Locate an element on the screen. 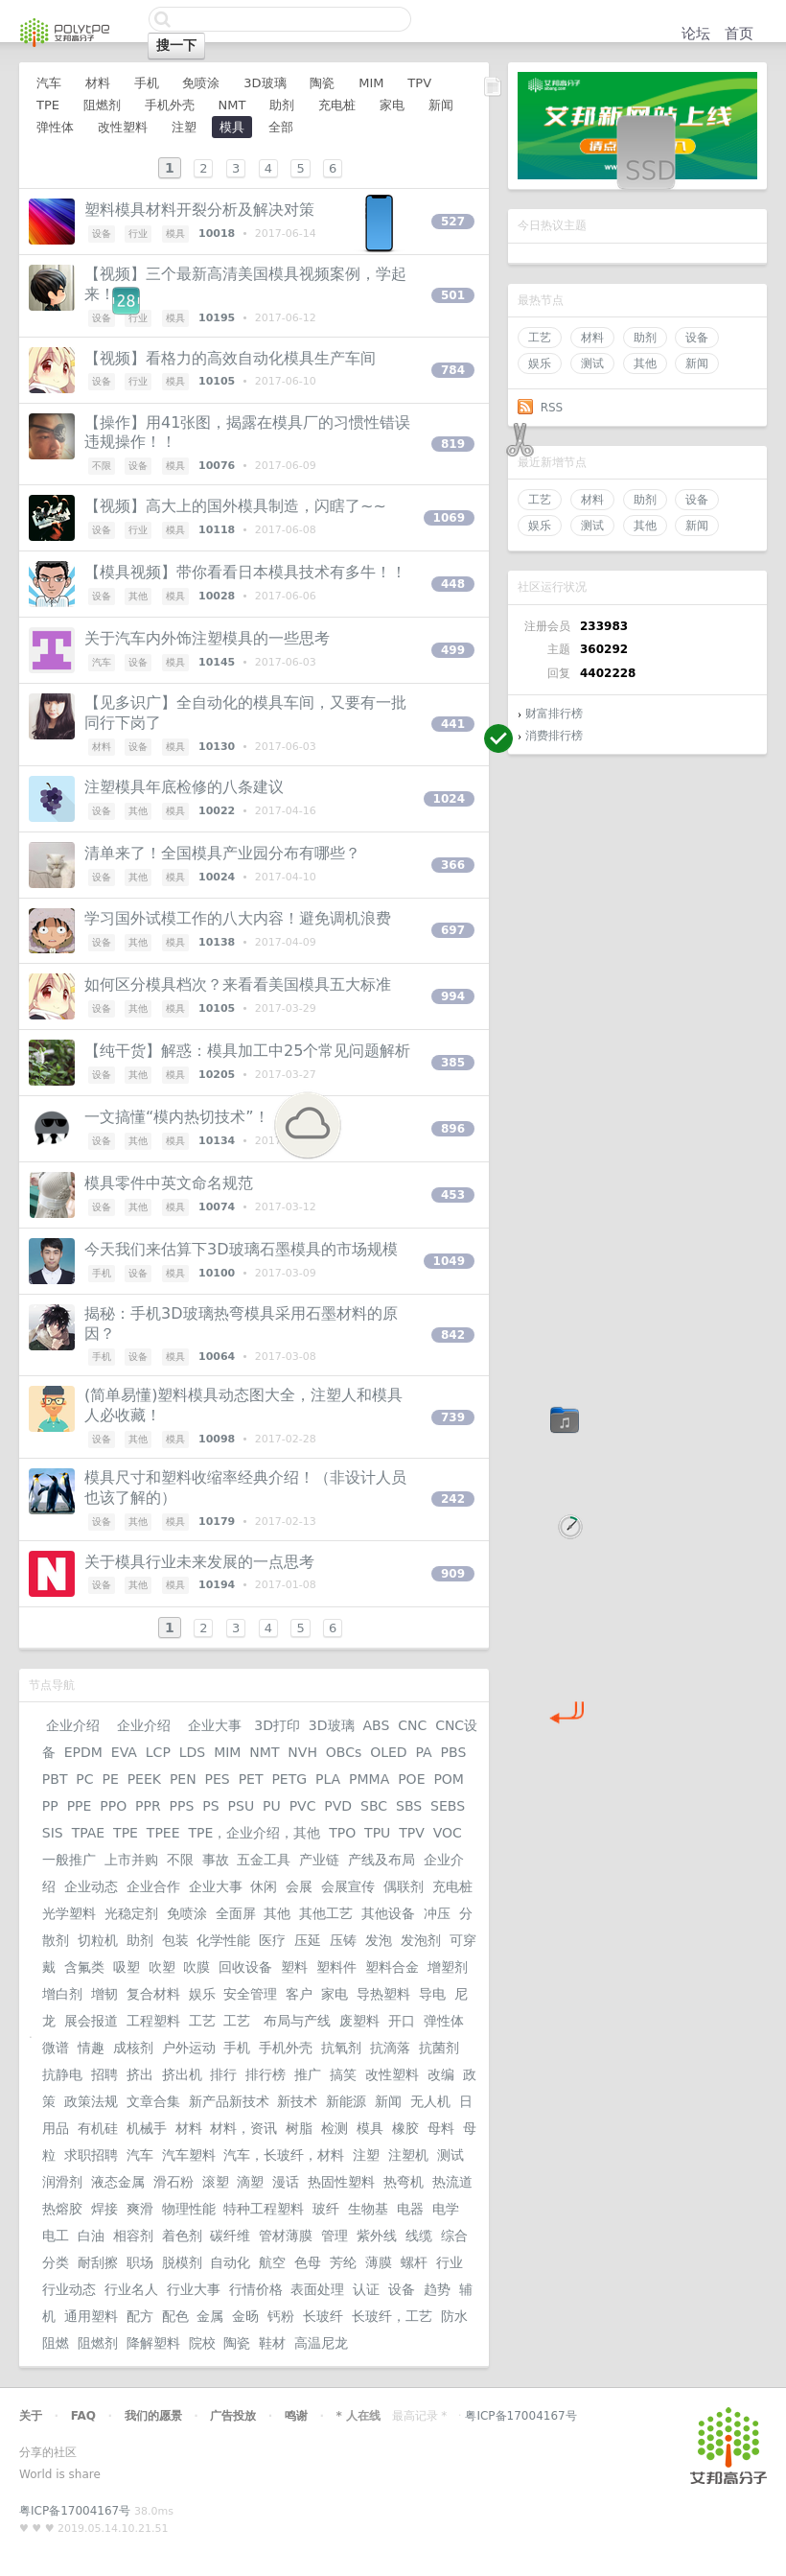 This screenshot has height=2576, width=786. indicates a solid state drive (SSD) storage device is located at coordinates (646, 152).